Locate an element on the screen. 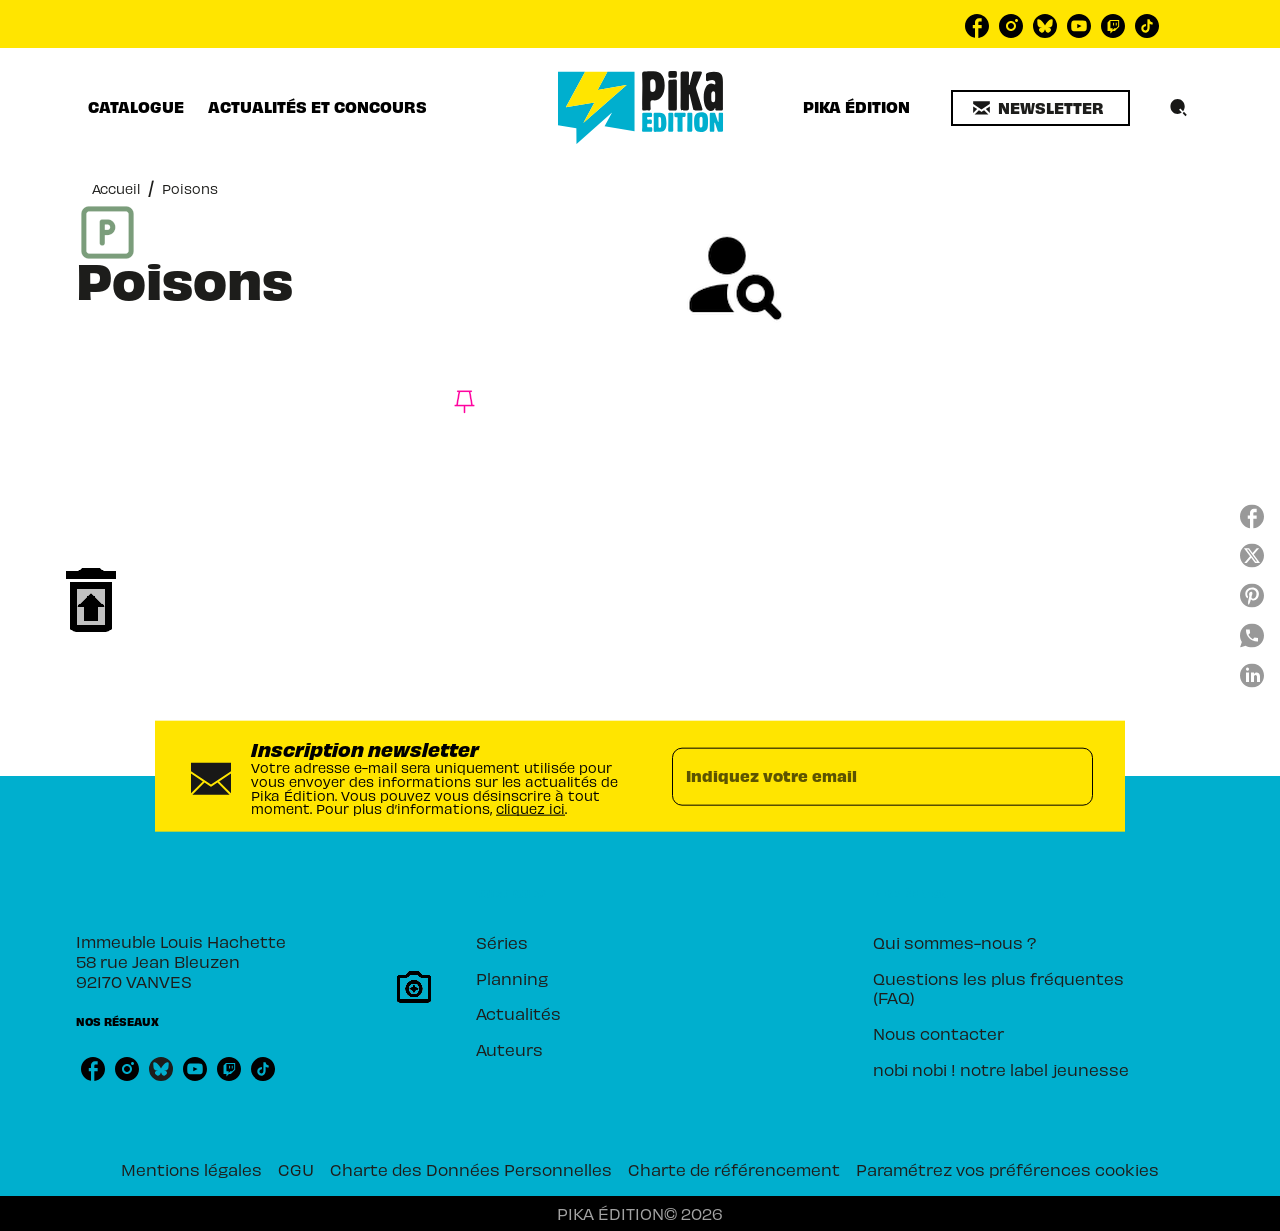 The image size is (1280, 1231). parking location or services is located at coordinates (107, 232).